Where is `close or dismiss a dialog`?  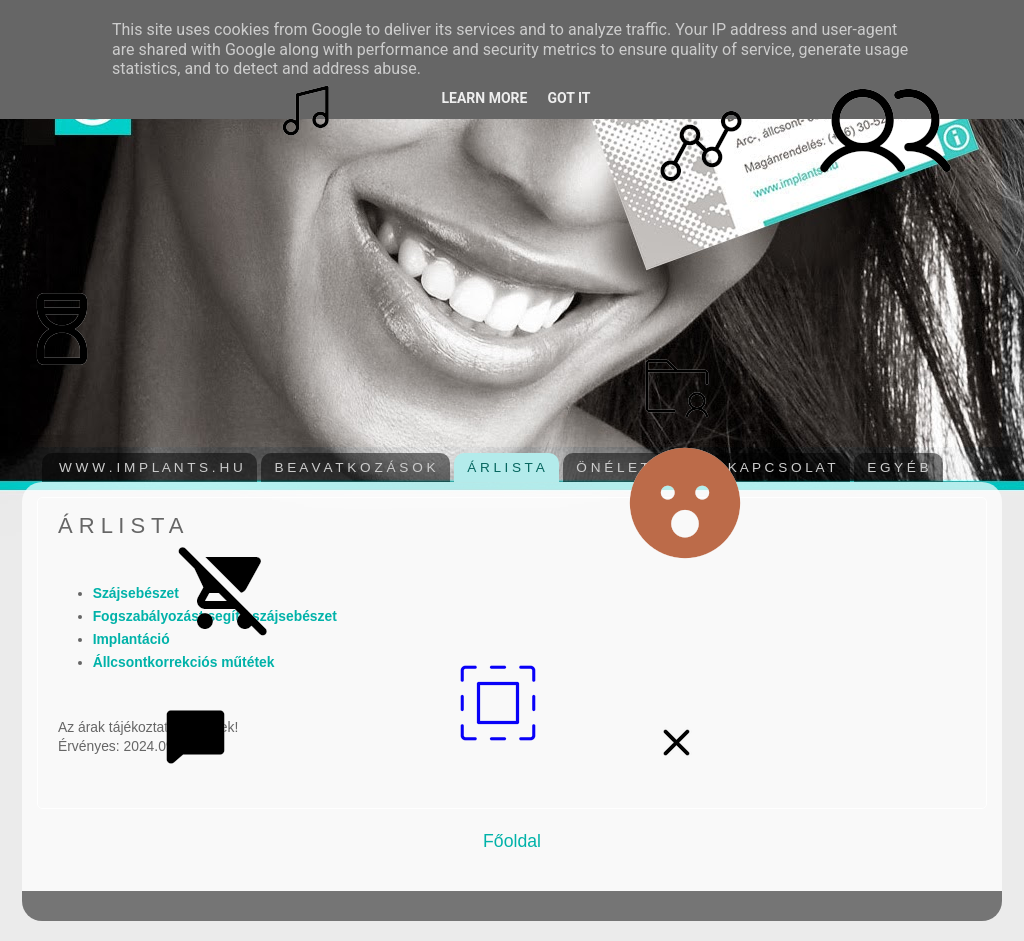
close or dismiss a dialog is located at coordinates (676, 742).